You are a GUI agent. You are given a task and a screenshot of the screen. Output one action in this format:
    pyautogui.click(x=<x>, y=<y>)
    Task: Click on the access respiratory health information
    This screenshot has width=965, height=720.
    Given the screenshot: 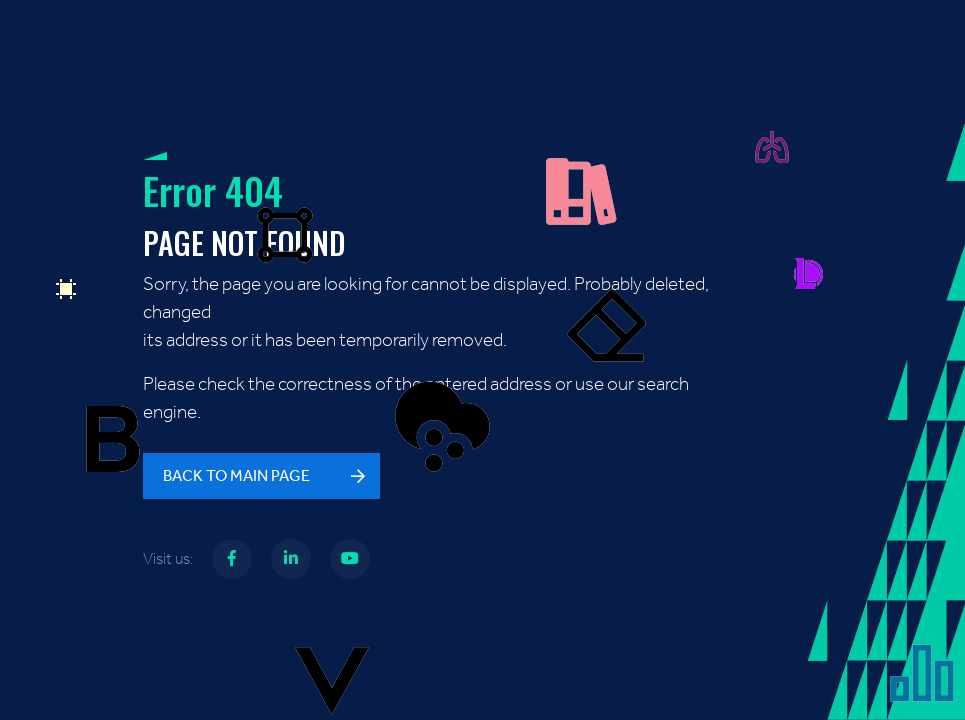 What is the action you would take?
    pyautogui.click(x=772, y=148)
    